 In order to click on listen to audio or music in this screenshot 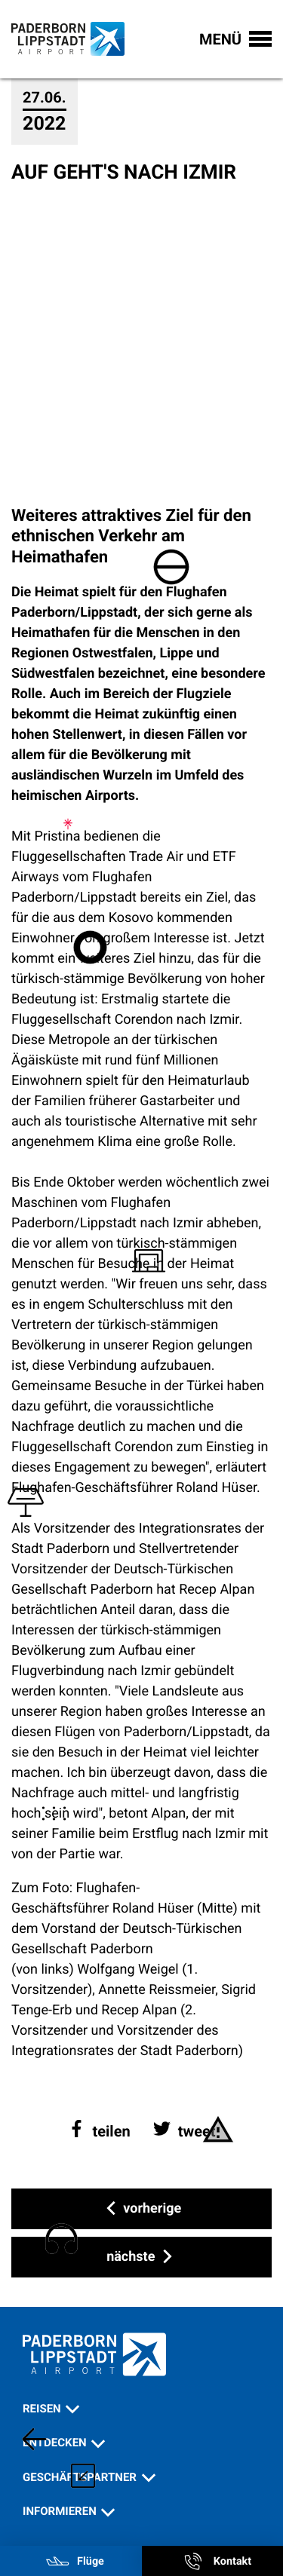, I will do `click(61, 2239)`.